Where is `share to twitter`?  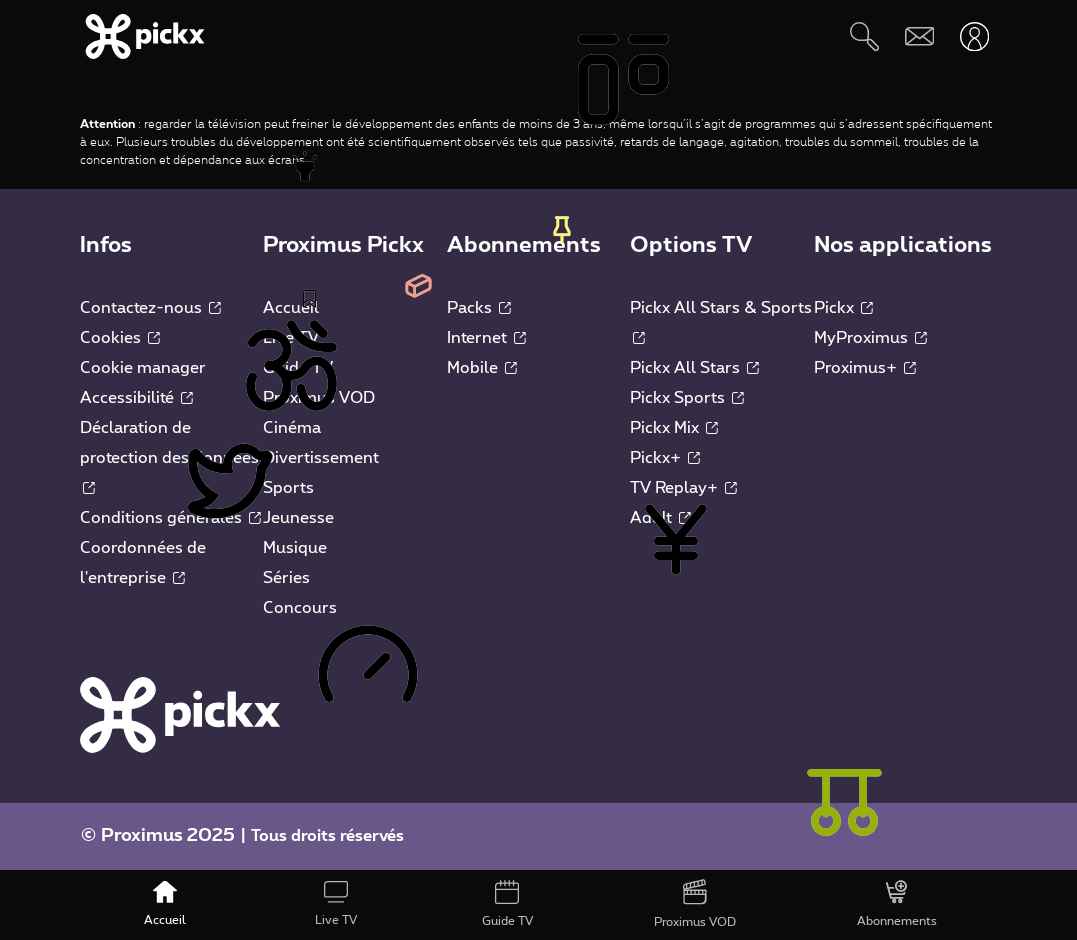
share to twitter is located at coordinates (230, 481).